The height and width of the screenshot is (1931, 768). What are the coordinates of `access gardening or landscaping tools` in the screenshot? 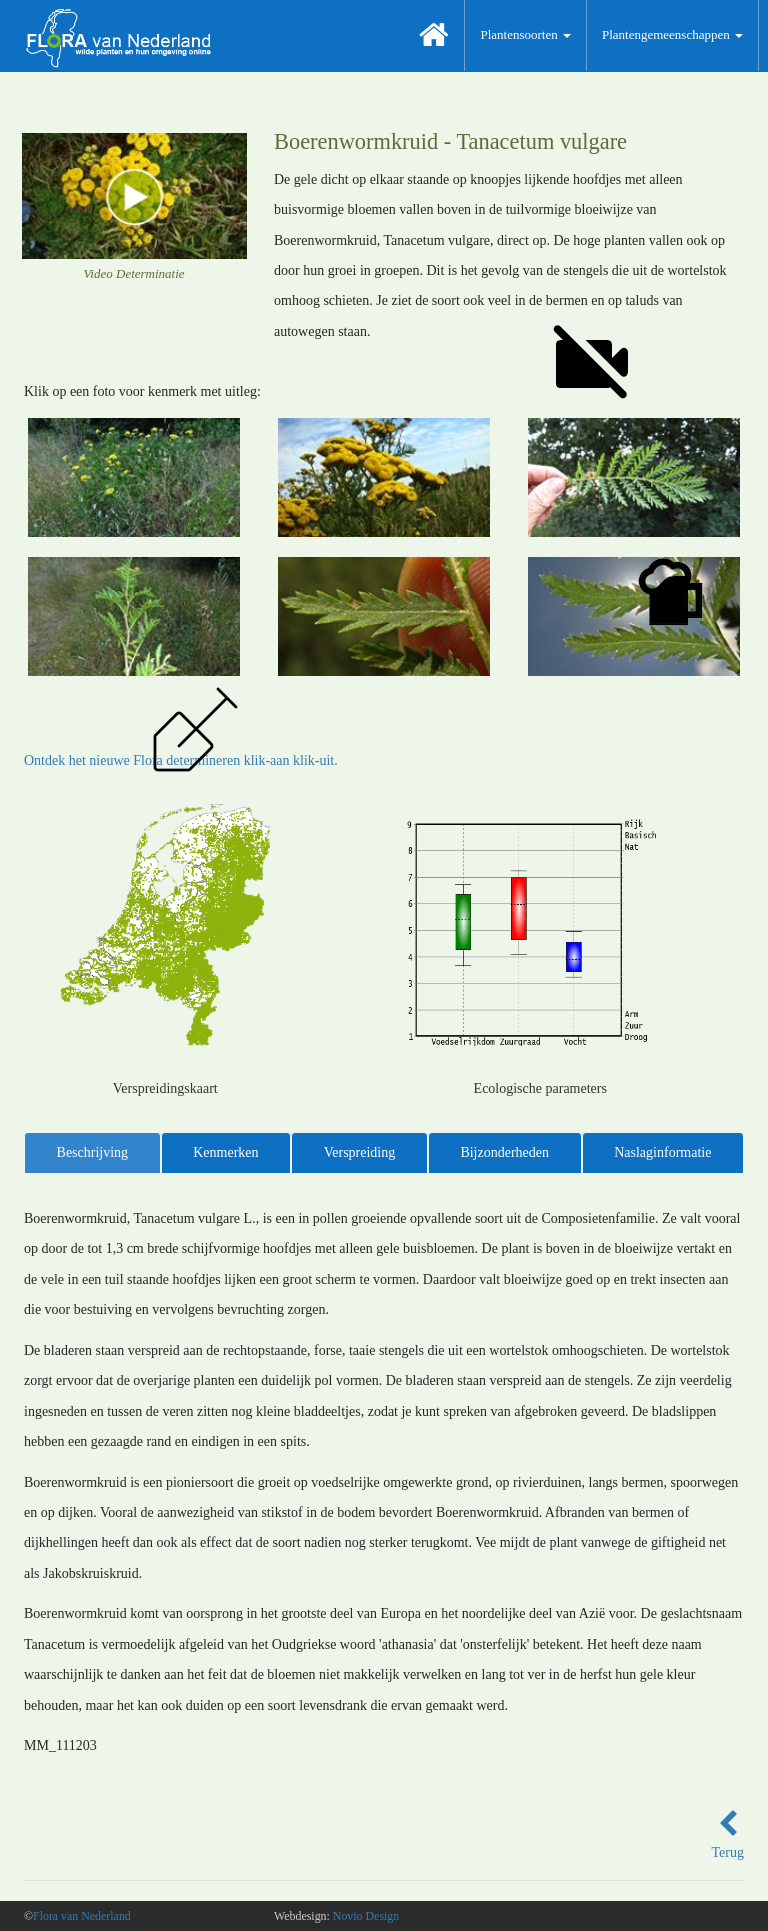 It's located at (194, 731).